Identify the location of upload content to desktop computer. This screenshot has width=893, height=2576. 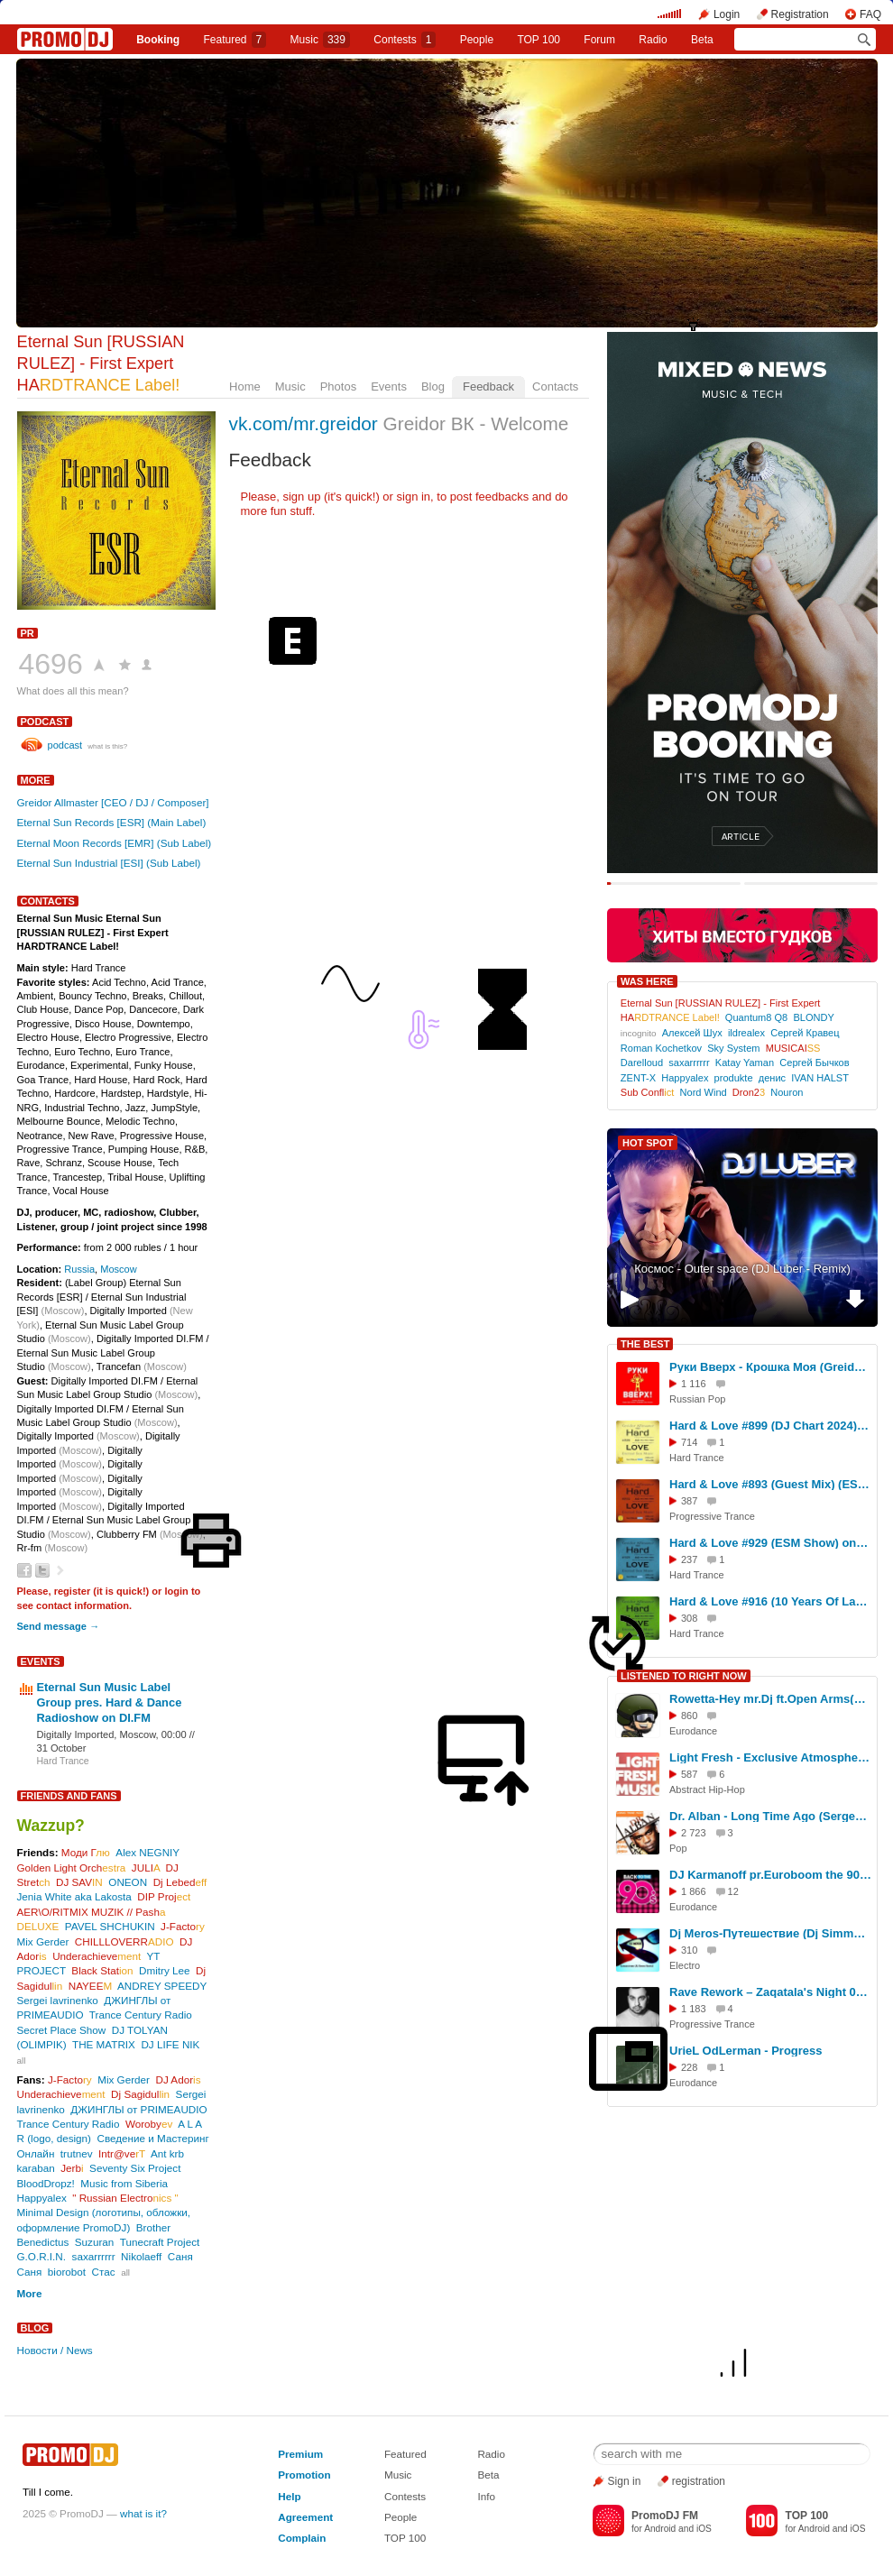
(481, 1758).